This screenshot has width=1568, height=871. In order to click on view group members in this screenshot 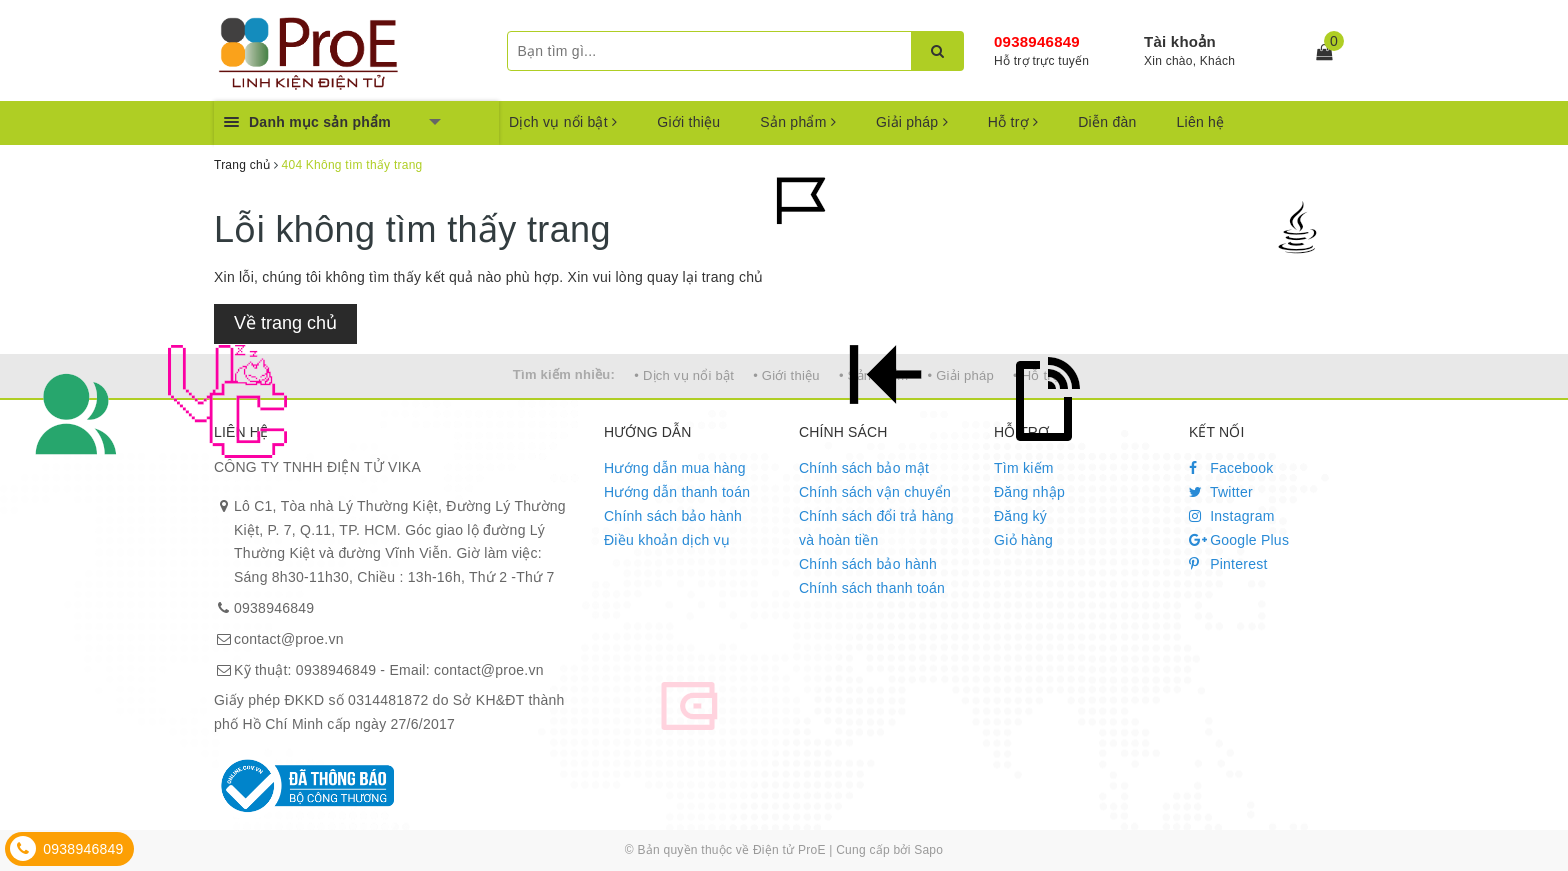, I will do `click(74, 416)`.